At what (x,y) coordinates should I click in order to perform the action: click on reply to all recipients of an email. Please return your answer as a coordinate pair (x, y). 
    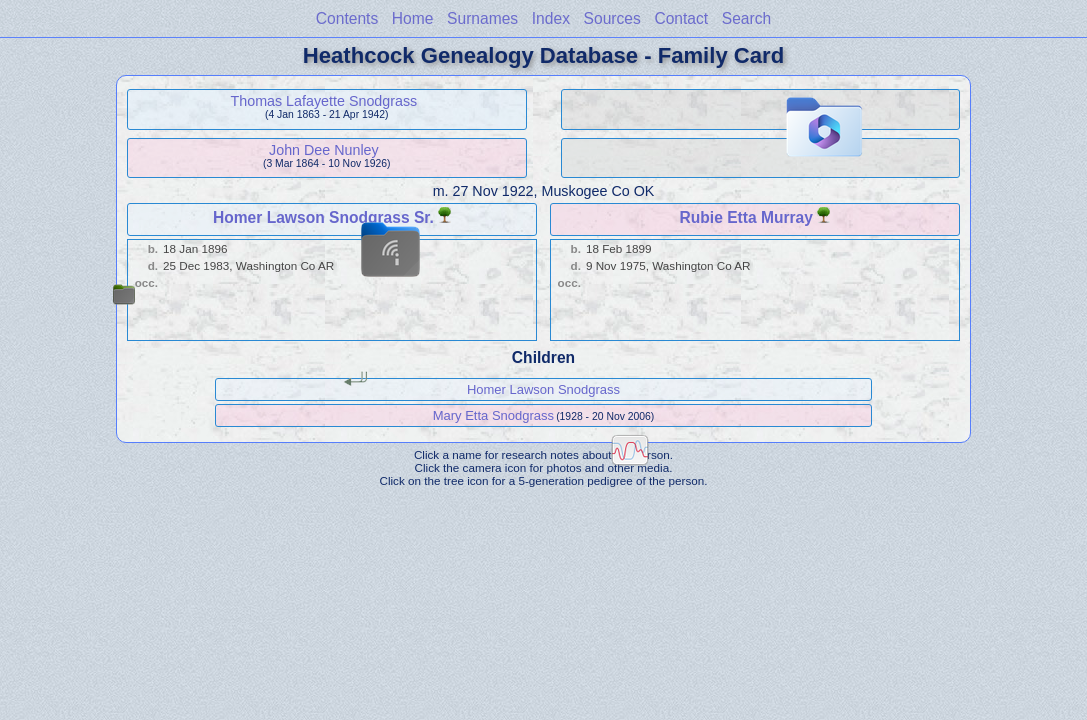
    Looking at the image, I should click on (355, 377).